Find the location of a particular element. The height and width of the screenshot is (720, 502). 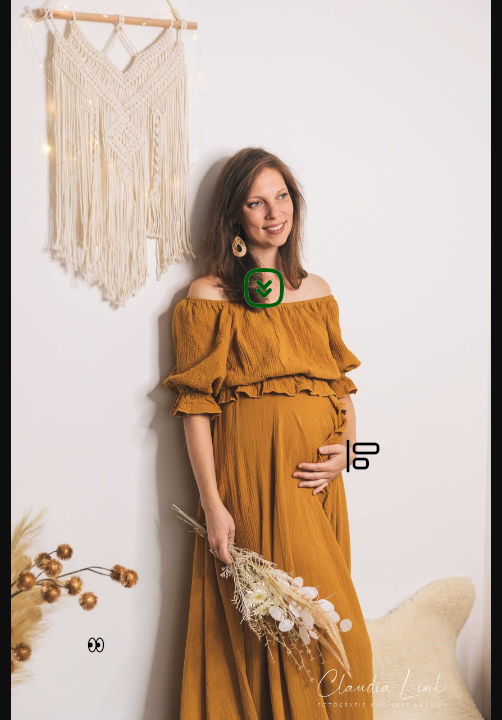

expand content or show more items below is located at coordinates (264, 288).